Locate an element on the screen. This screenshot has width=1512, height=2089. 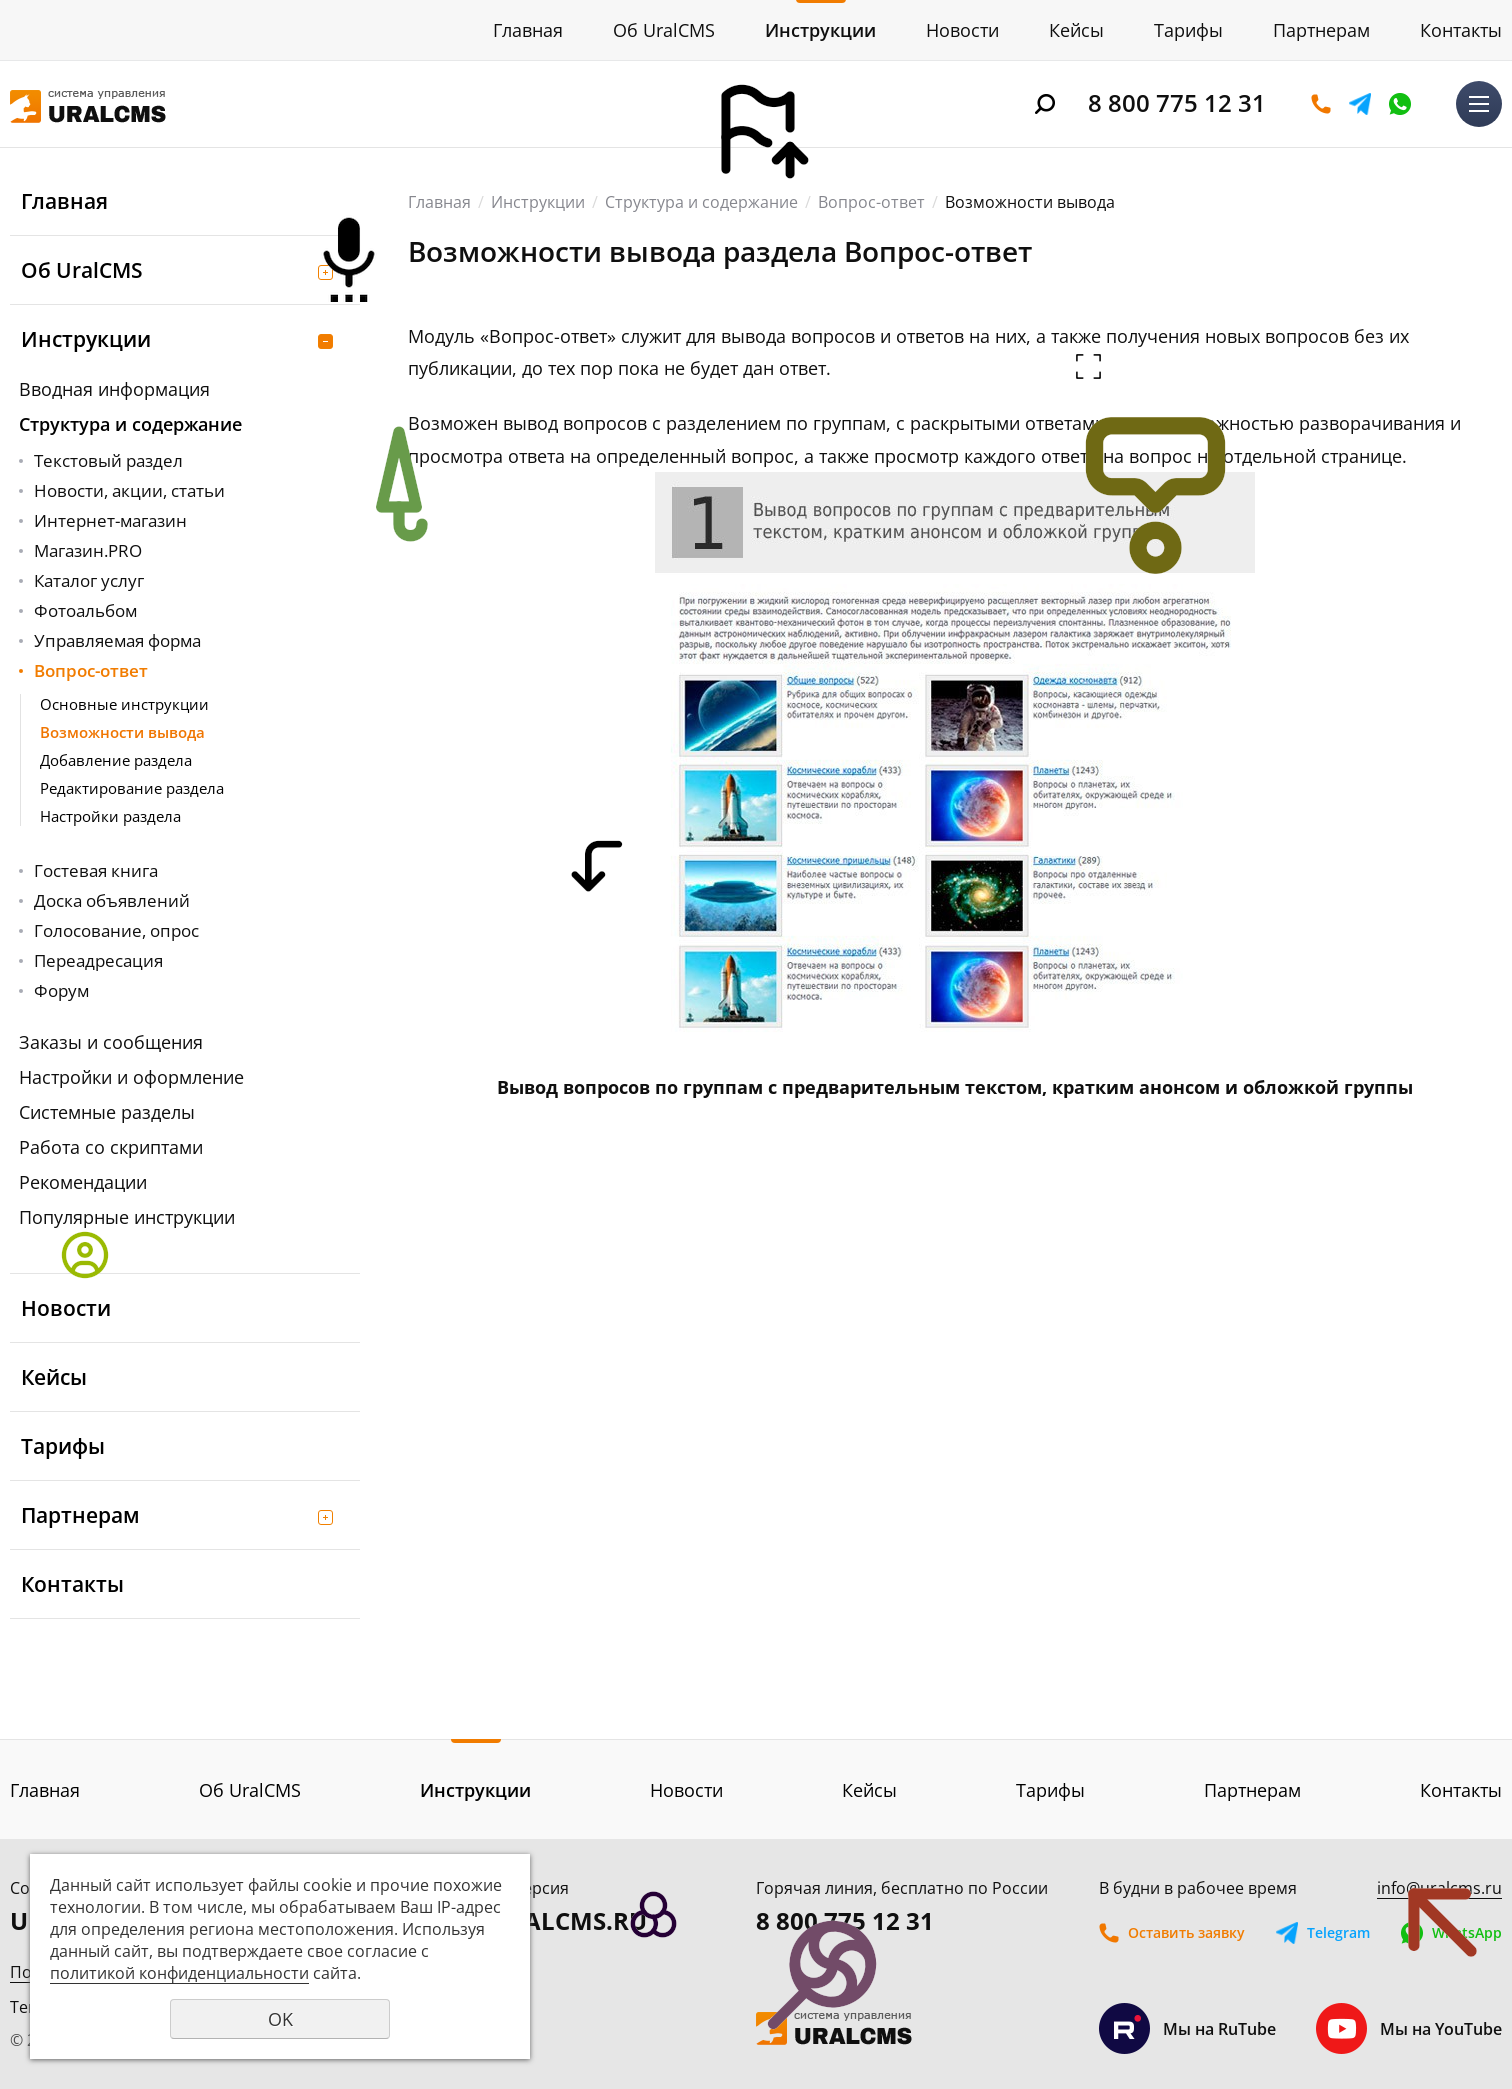
access voice input settings is located at coordinates (349, 258).